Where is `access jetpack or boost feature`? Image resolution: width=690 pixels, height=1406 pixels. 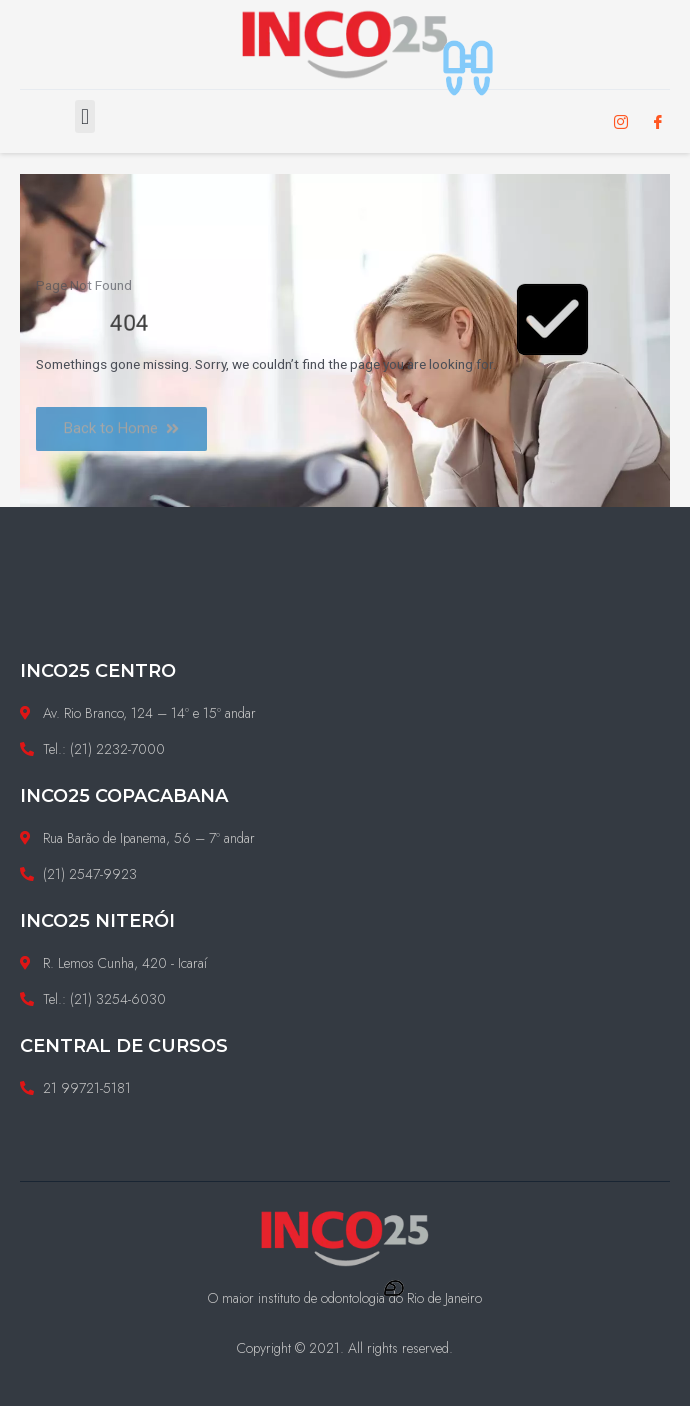 access jetpack or boost feature is located at coordinates (468, 68).